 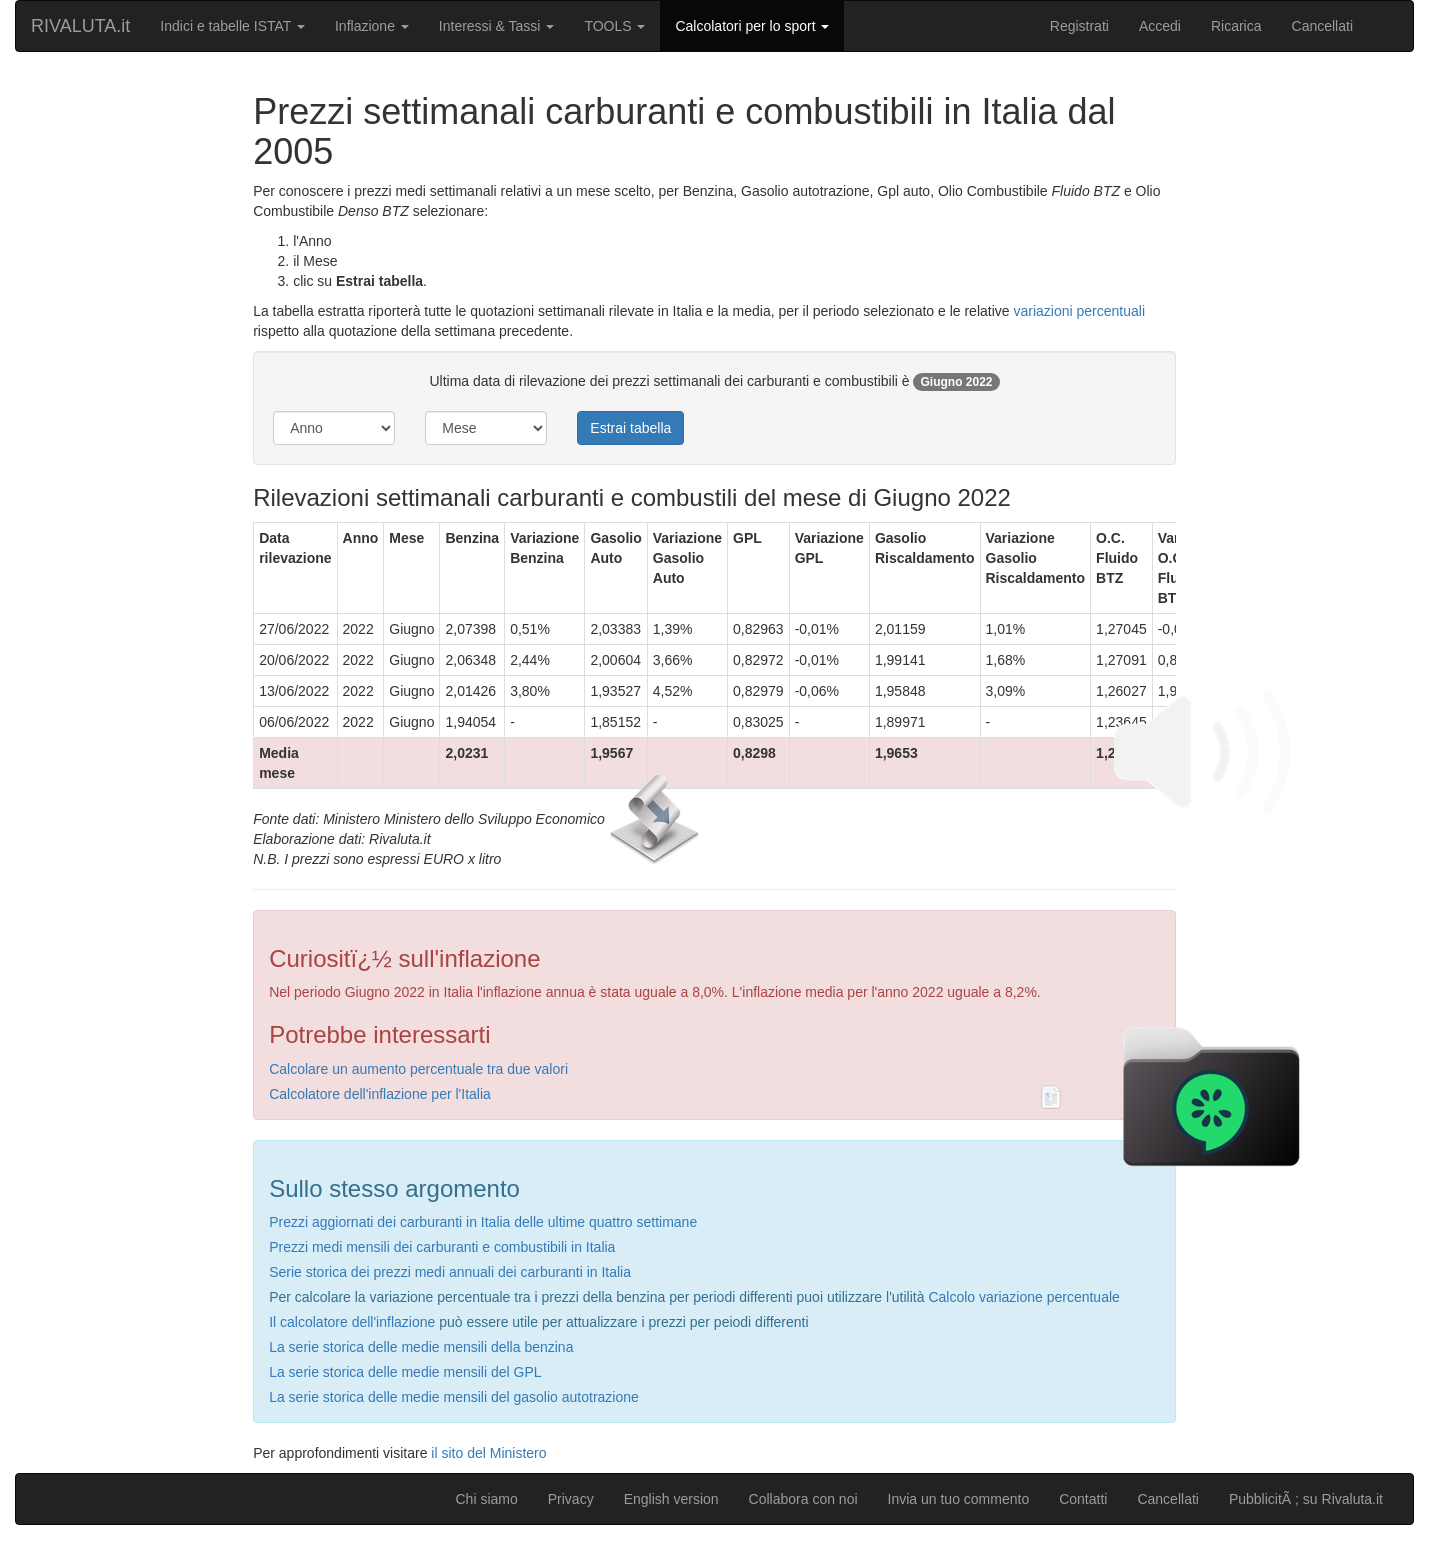 I want to click on folder containing cucumber/gherkin test files, so click(x=1210, y=1101).